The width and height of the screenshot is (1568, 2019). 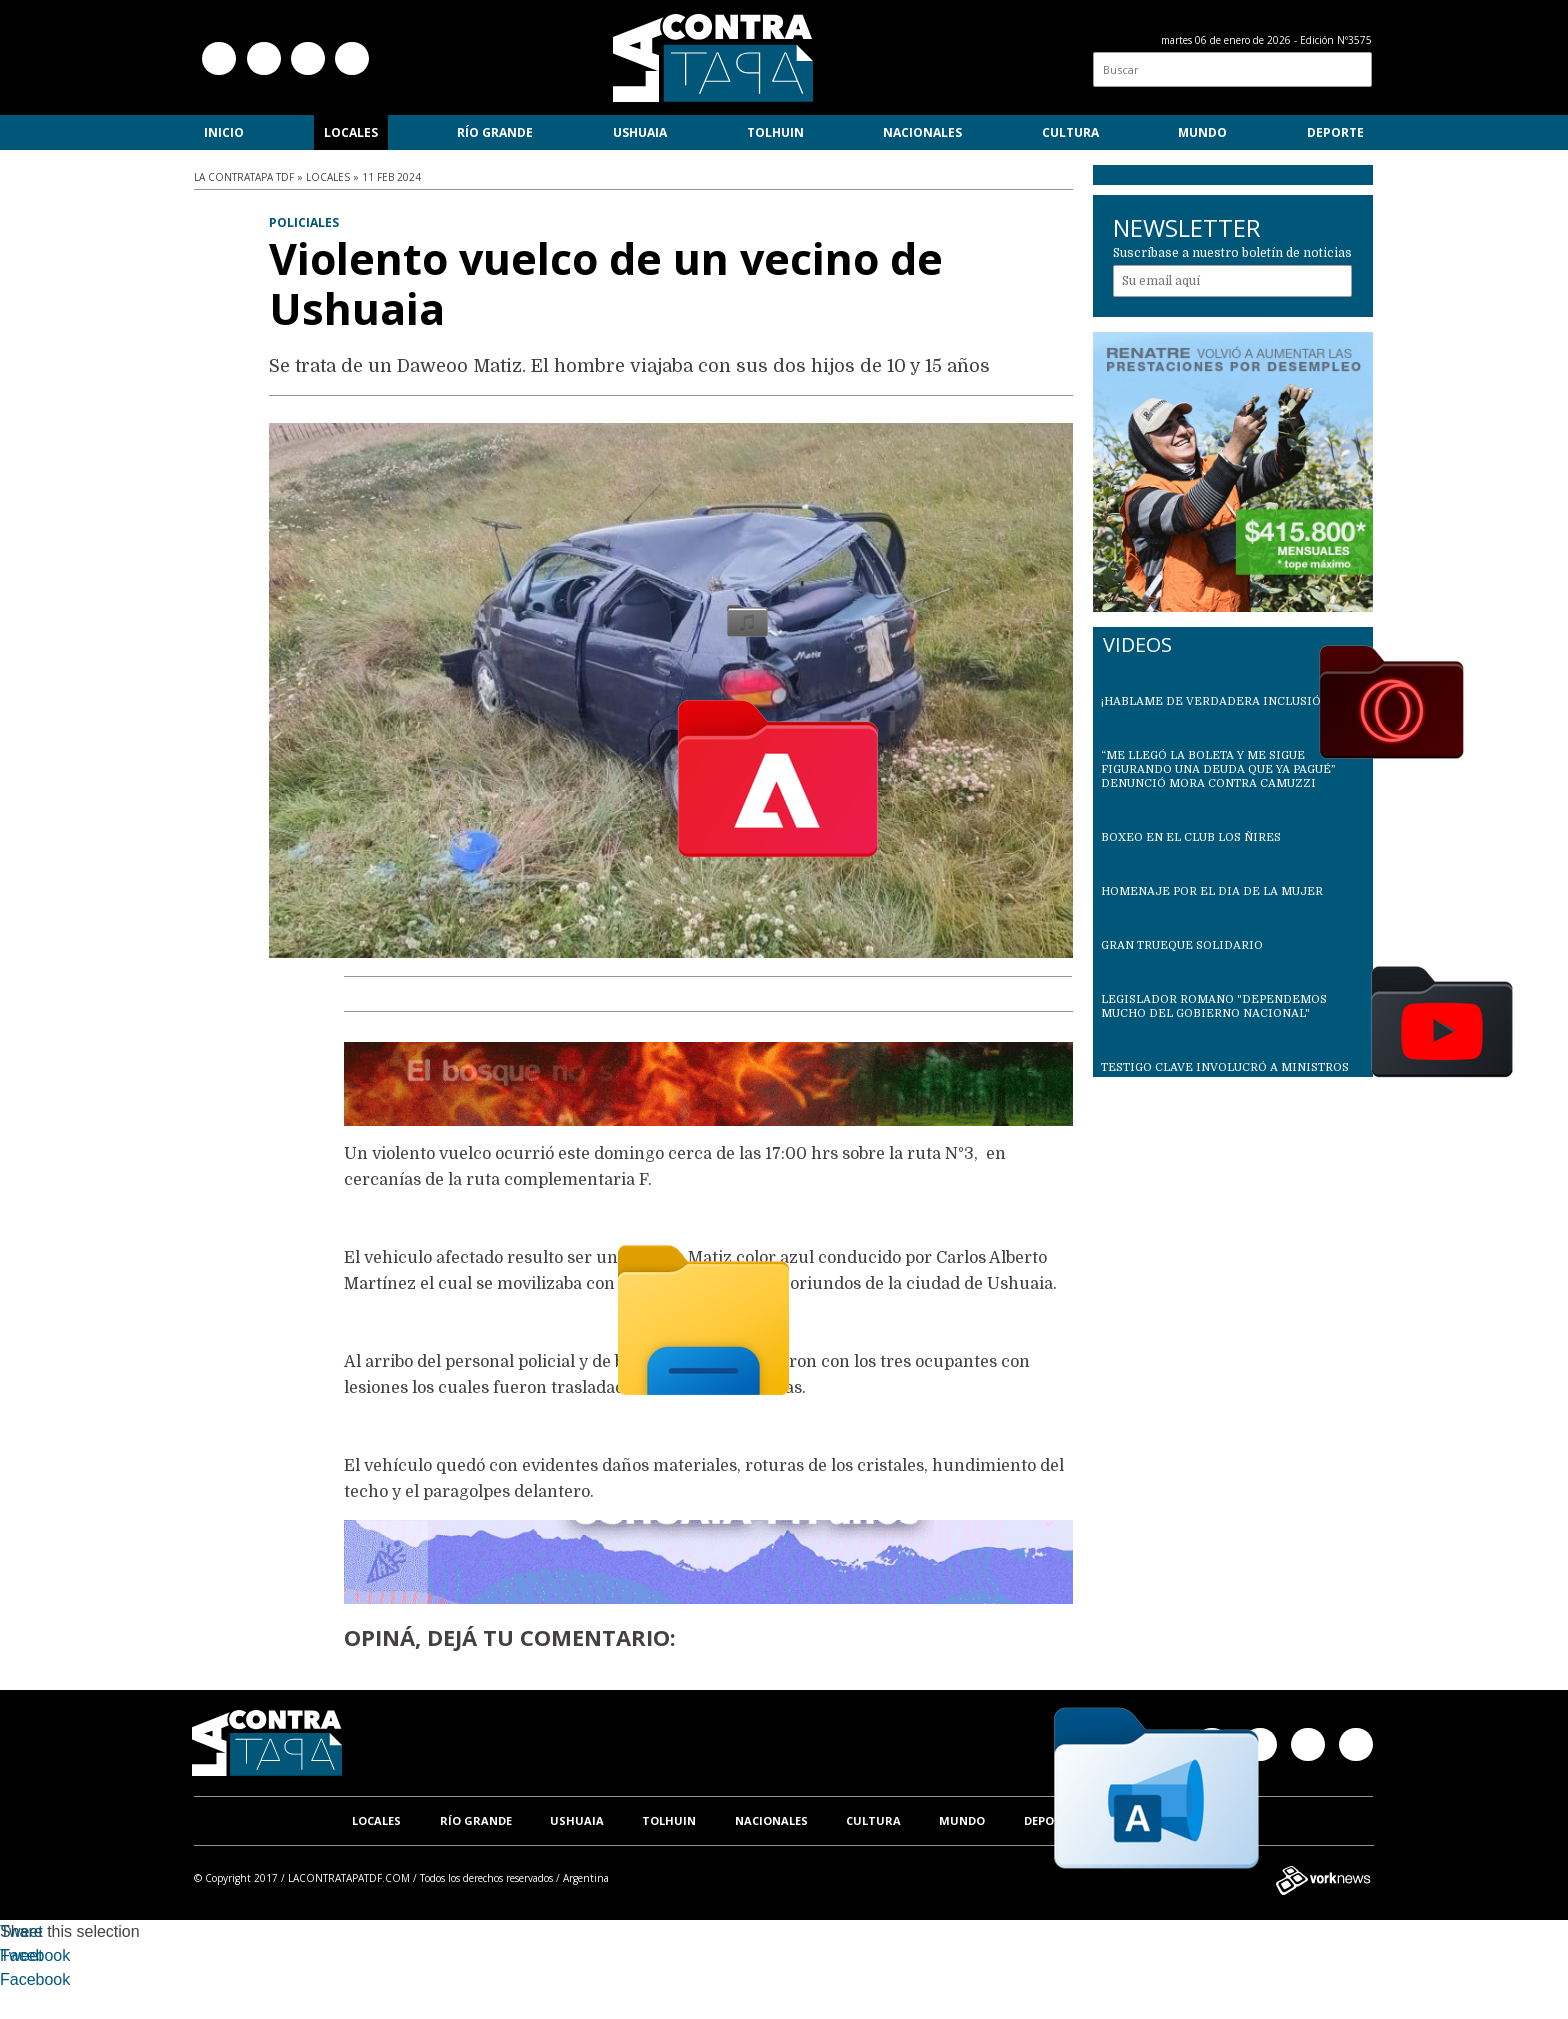 What do you see at coordinates (703, 1317) in the screenshot?
I see `open file explorer` at bounding box center [703, 1317].